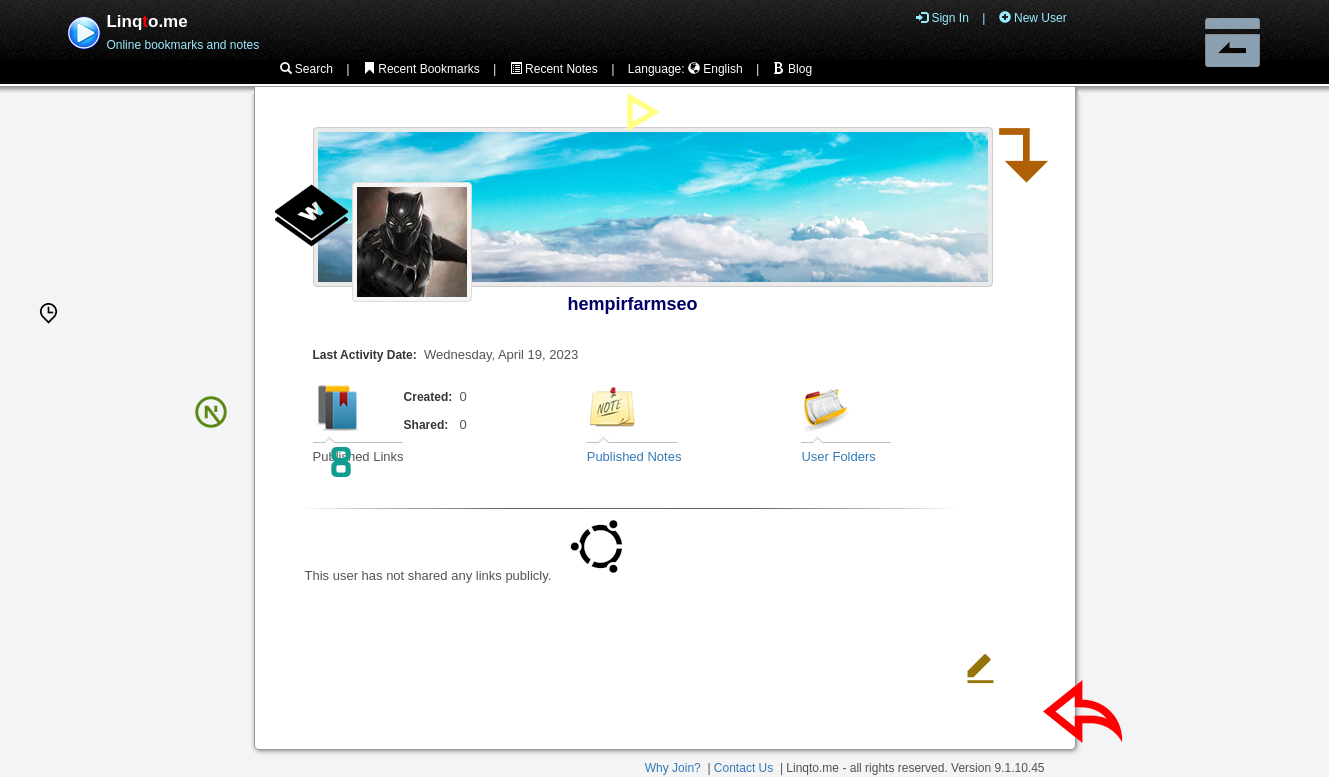  What do you see at coordinates (341, 462) in the screenshot?
I see `open the Eight Sleep app` at bounding box center [341, 462].